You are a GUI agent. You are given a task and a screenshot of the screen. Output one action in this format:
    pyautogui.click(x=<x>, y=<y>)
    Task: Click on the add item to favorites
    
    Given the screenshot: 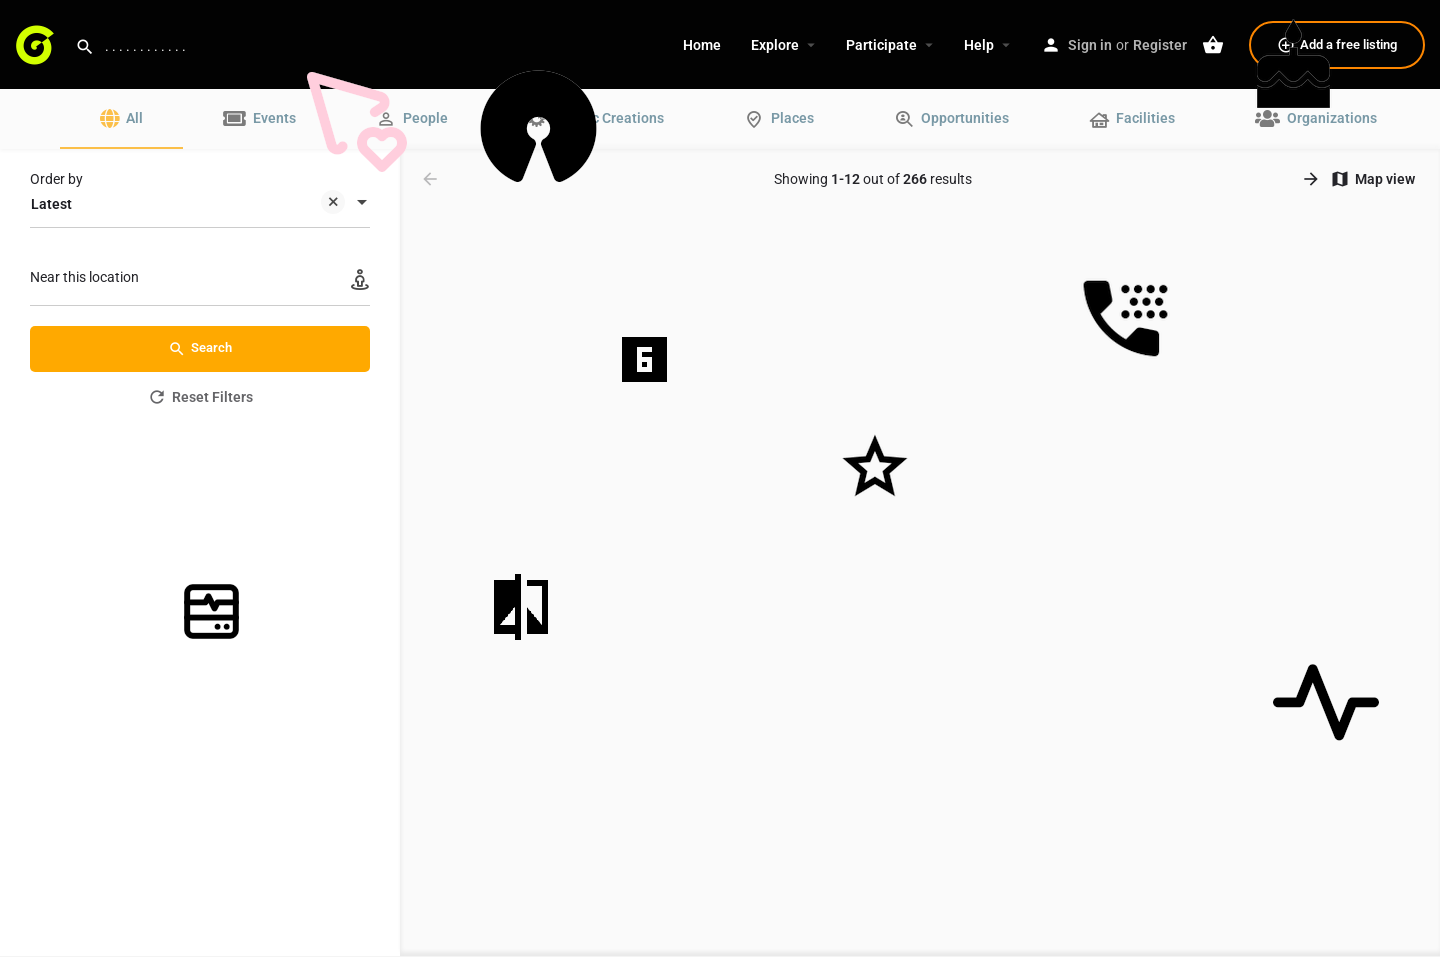 What is the action you would take?
    pyautogui.click(x=875, y=467)
    